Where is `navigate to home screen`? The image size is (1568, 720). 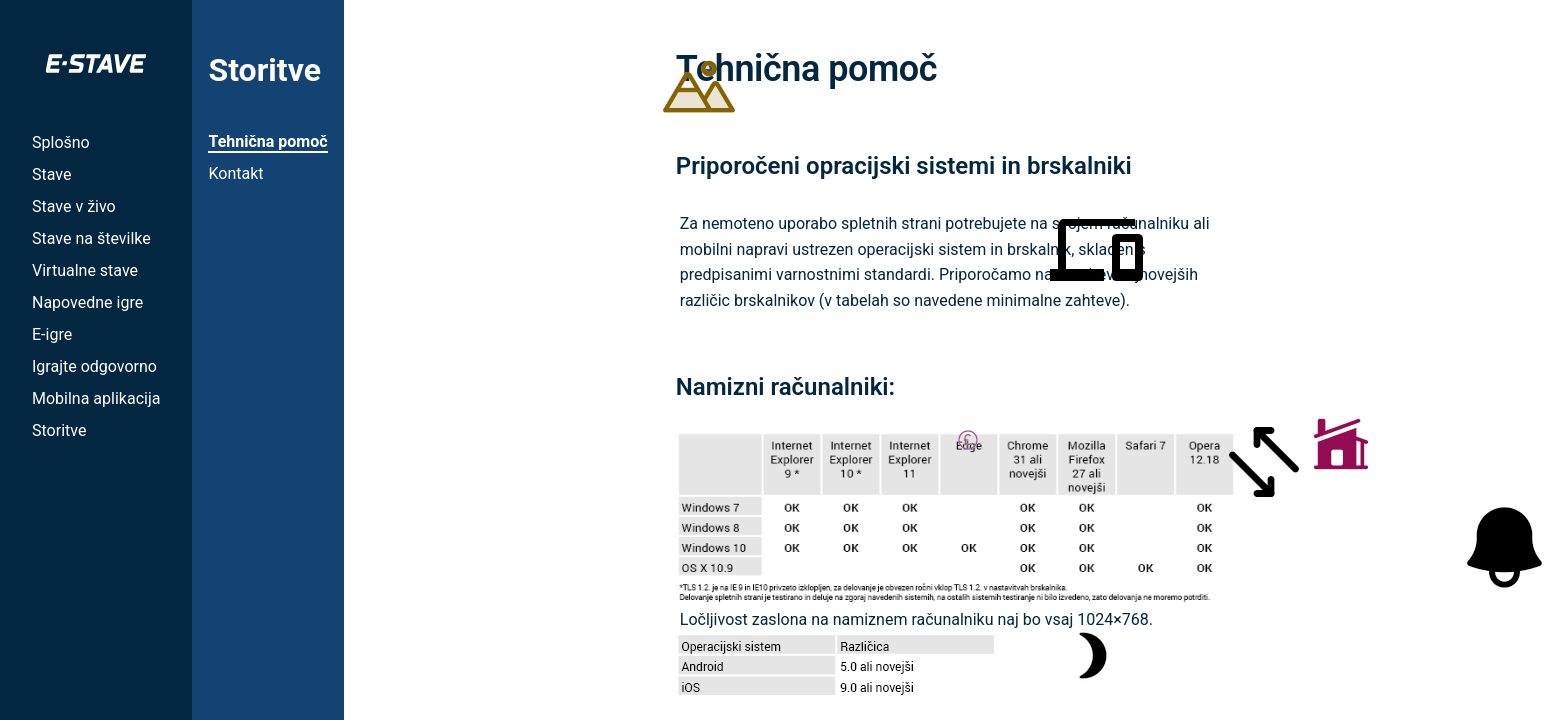 navigate to home screen is located at coordinates (1341, 444).